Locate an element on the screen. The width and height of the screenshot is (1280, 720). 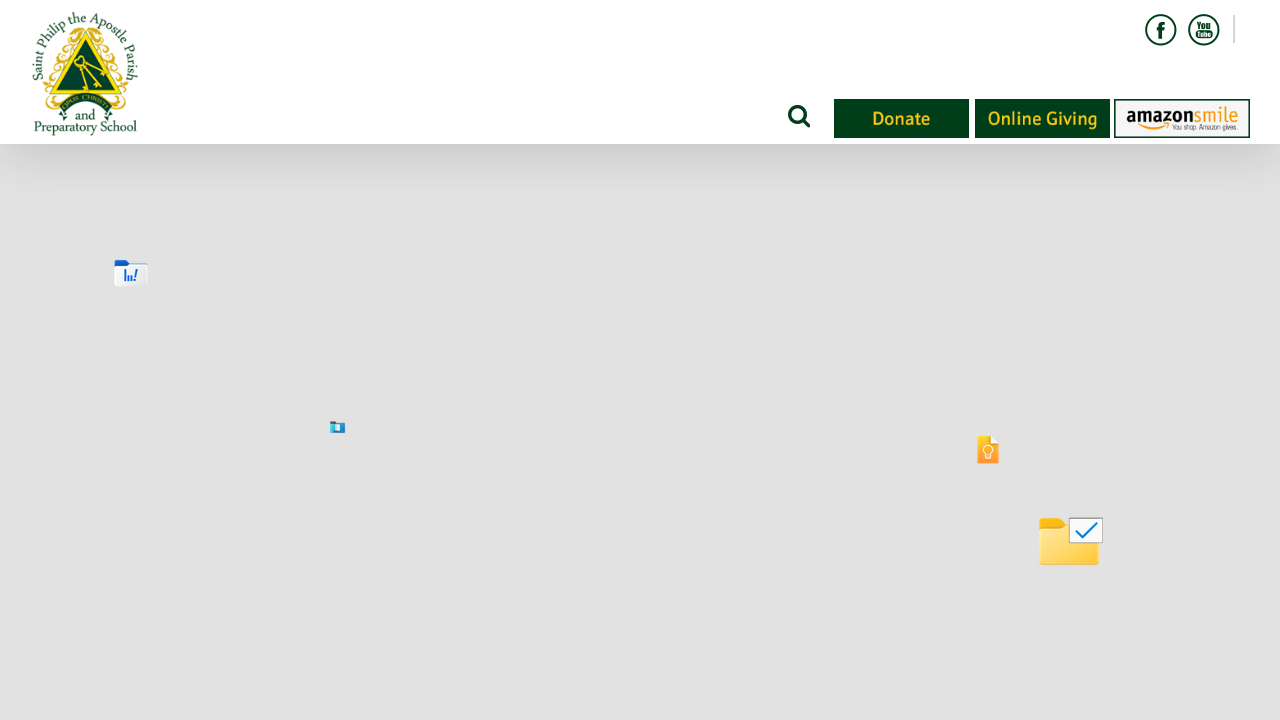
open settings or preferences folder is located at coordinates (337, 427).